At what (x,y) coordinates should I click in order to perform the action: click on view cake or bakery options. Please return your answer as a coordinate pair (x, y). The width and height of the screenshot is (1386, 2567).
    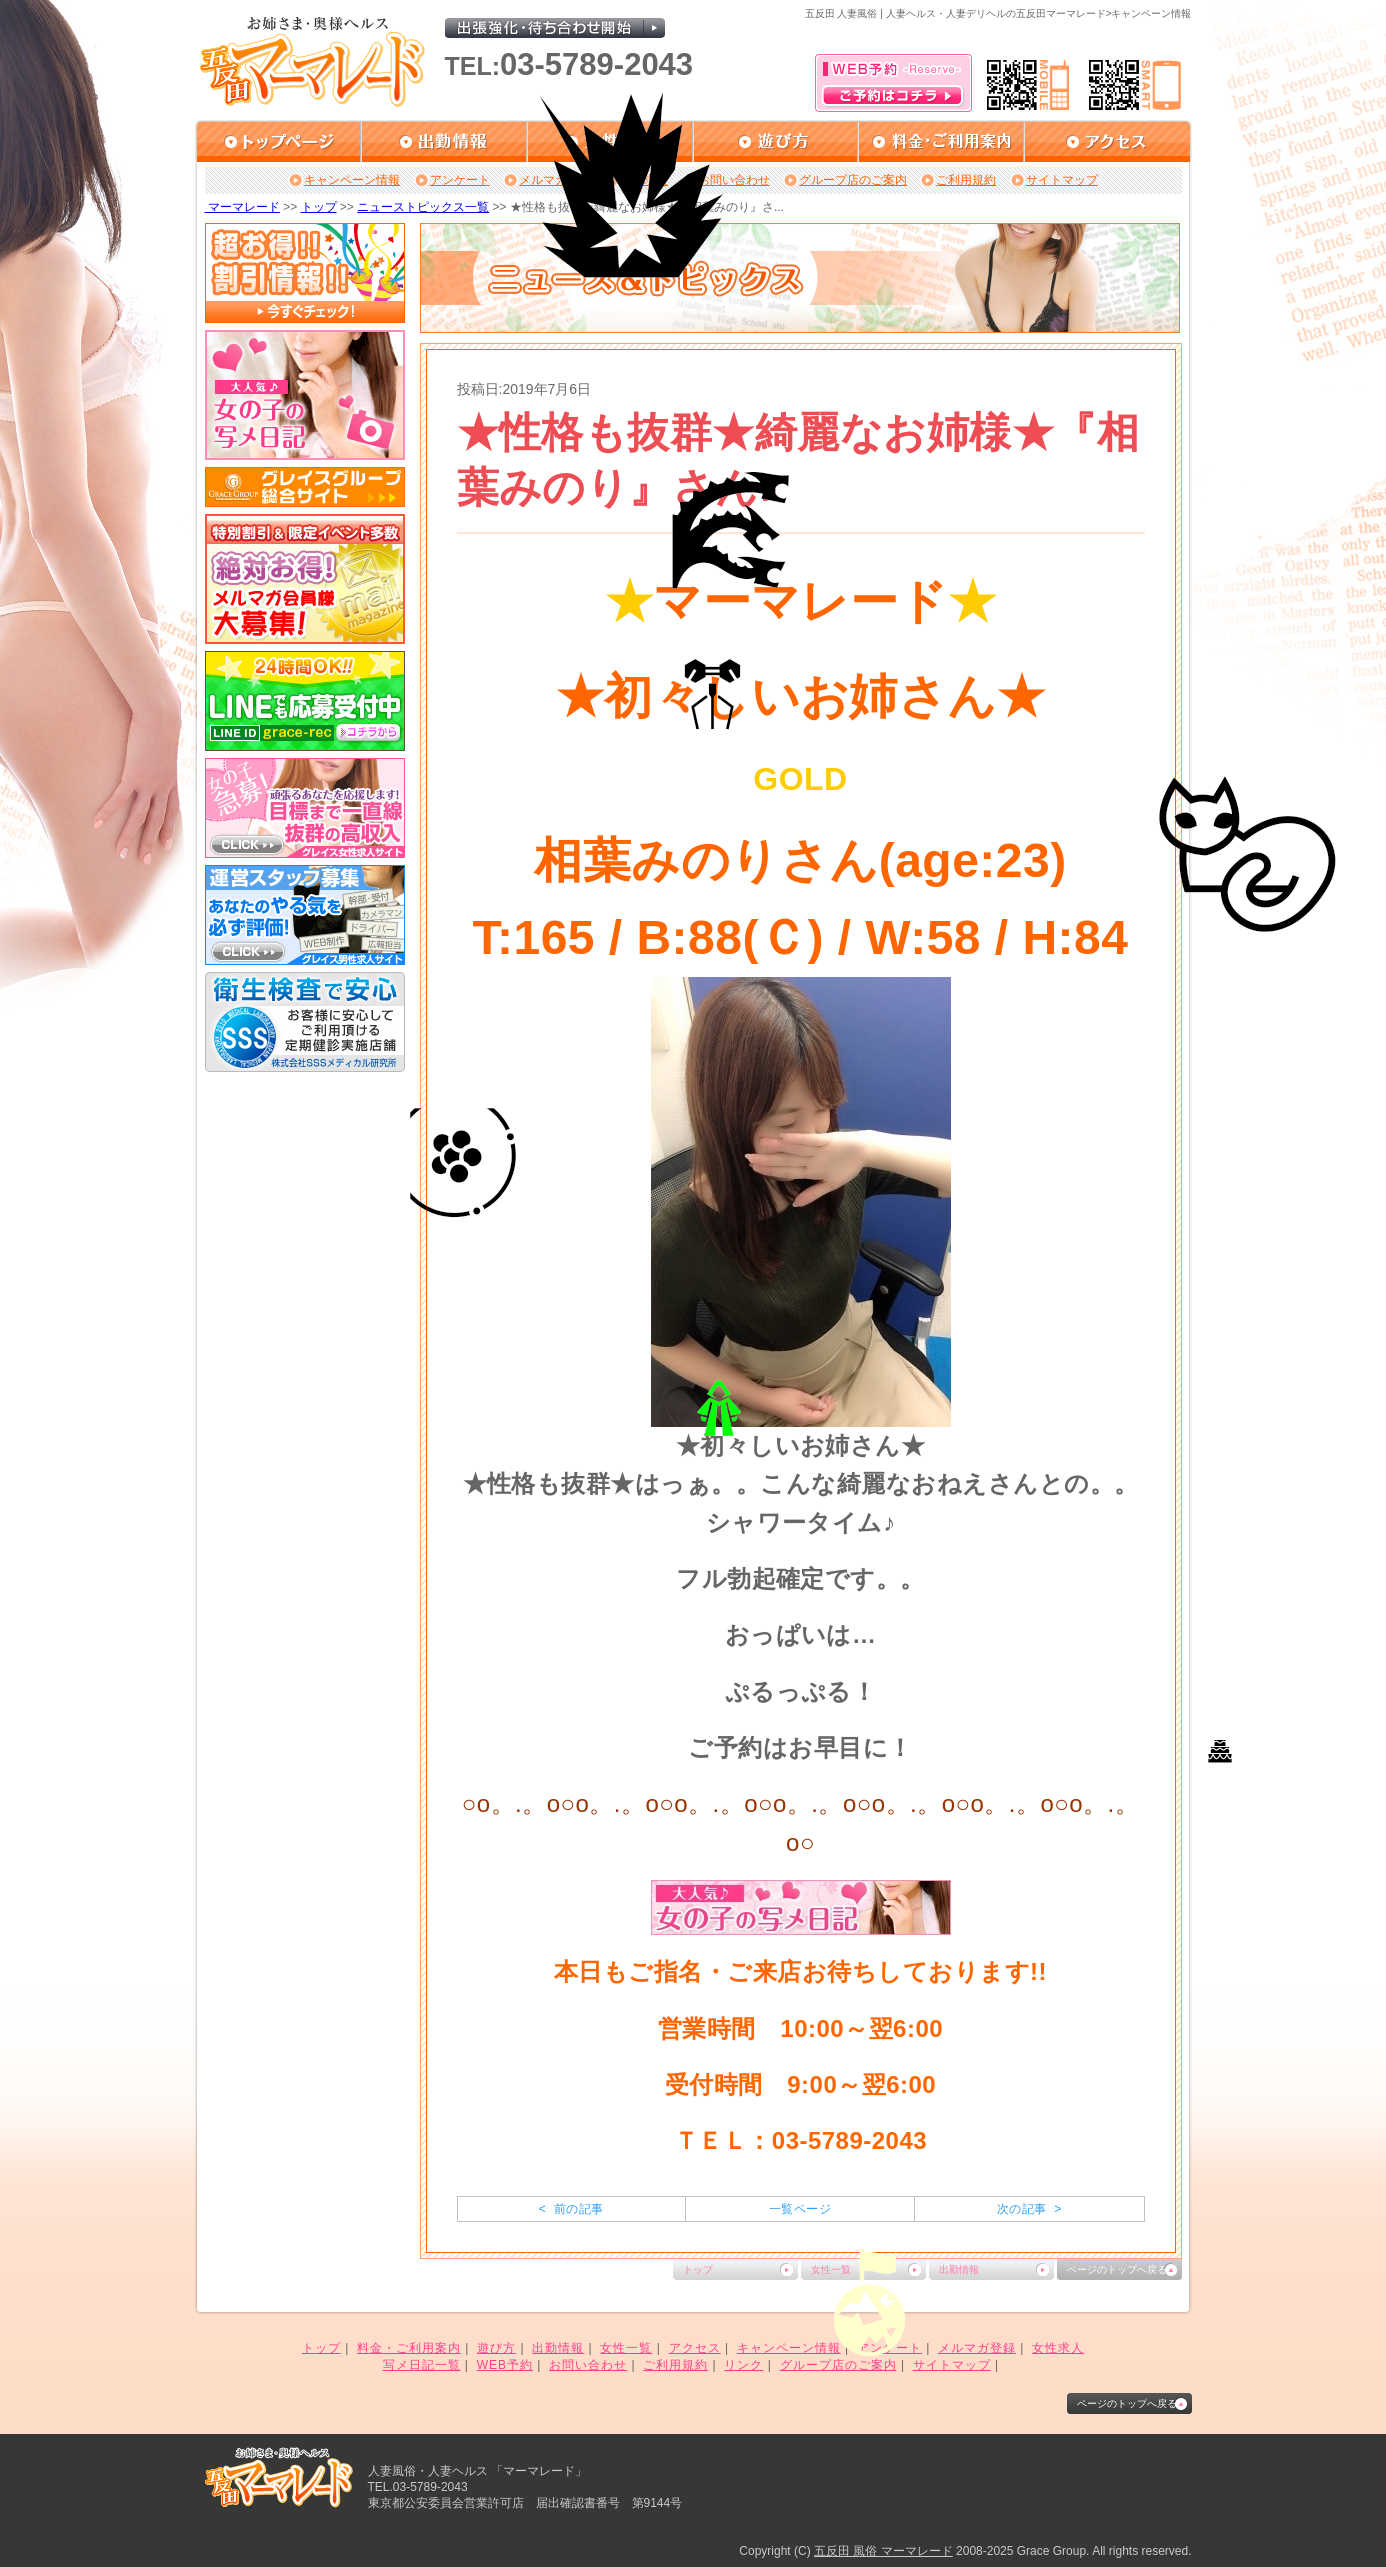
    Looking at the image, I should click on (1220, 1750).